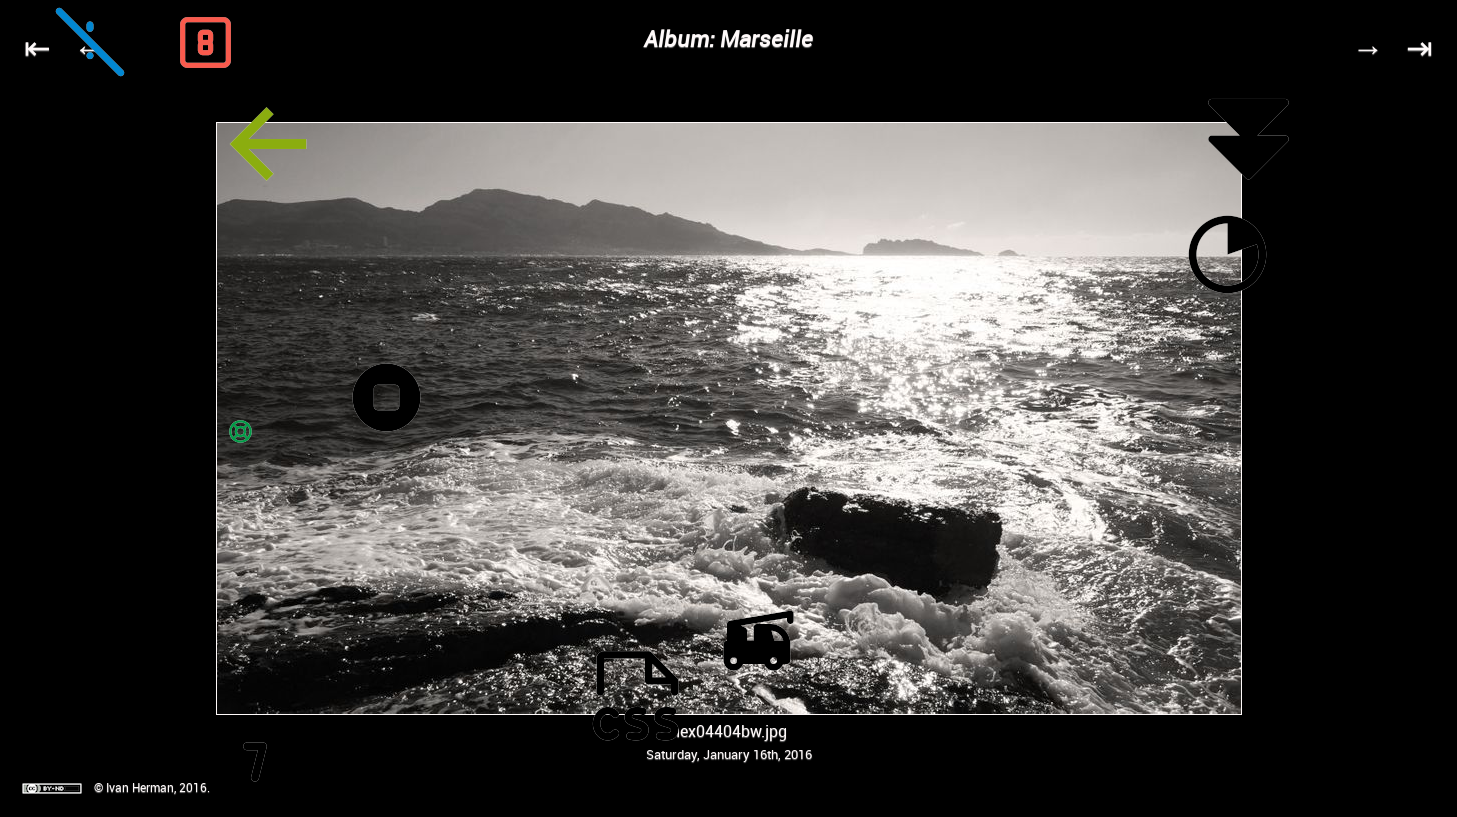 Image resolution: width=1457 pixels, height=817 pixels. Describe the element at coordinates (637, 699) in the screenshot. I see `view or open a CSS stylesheet file` at that location.